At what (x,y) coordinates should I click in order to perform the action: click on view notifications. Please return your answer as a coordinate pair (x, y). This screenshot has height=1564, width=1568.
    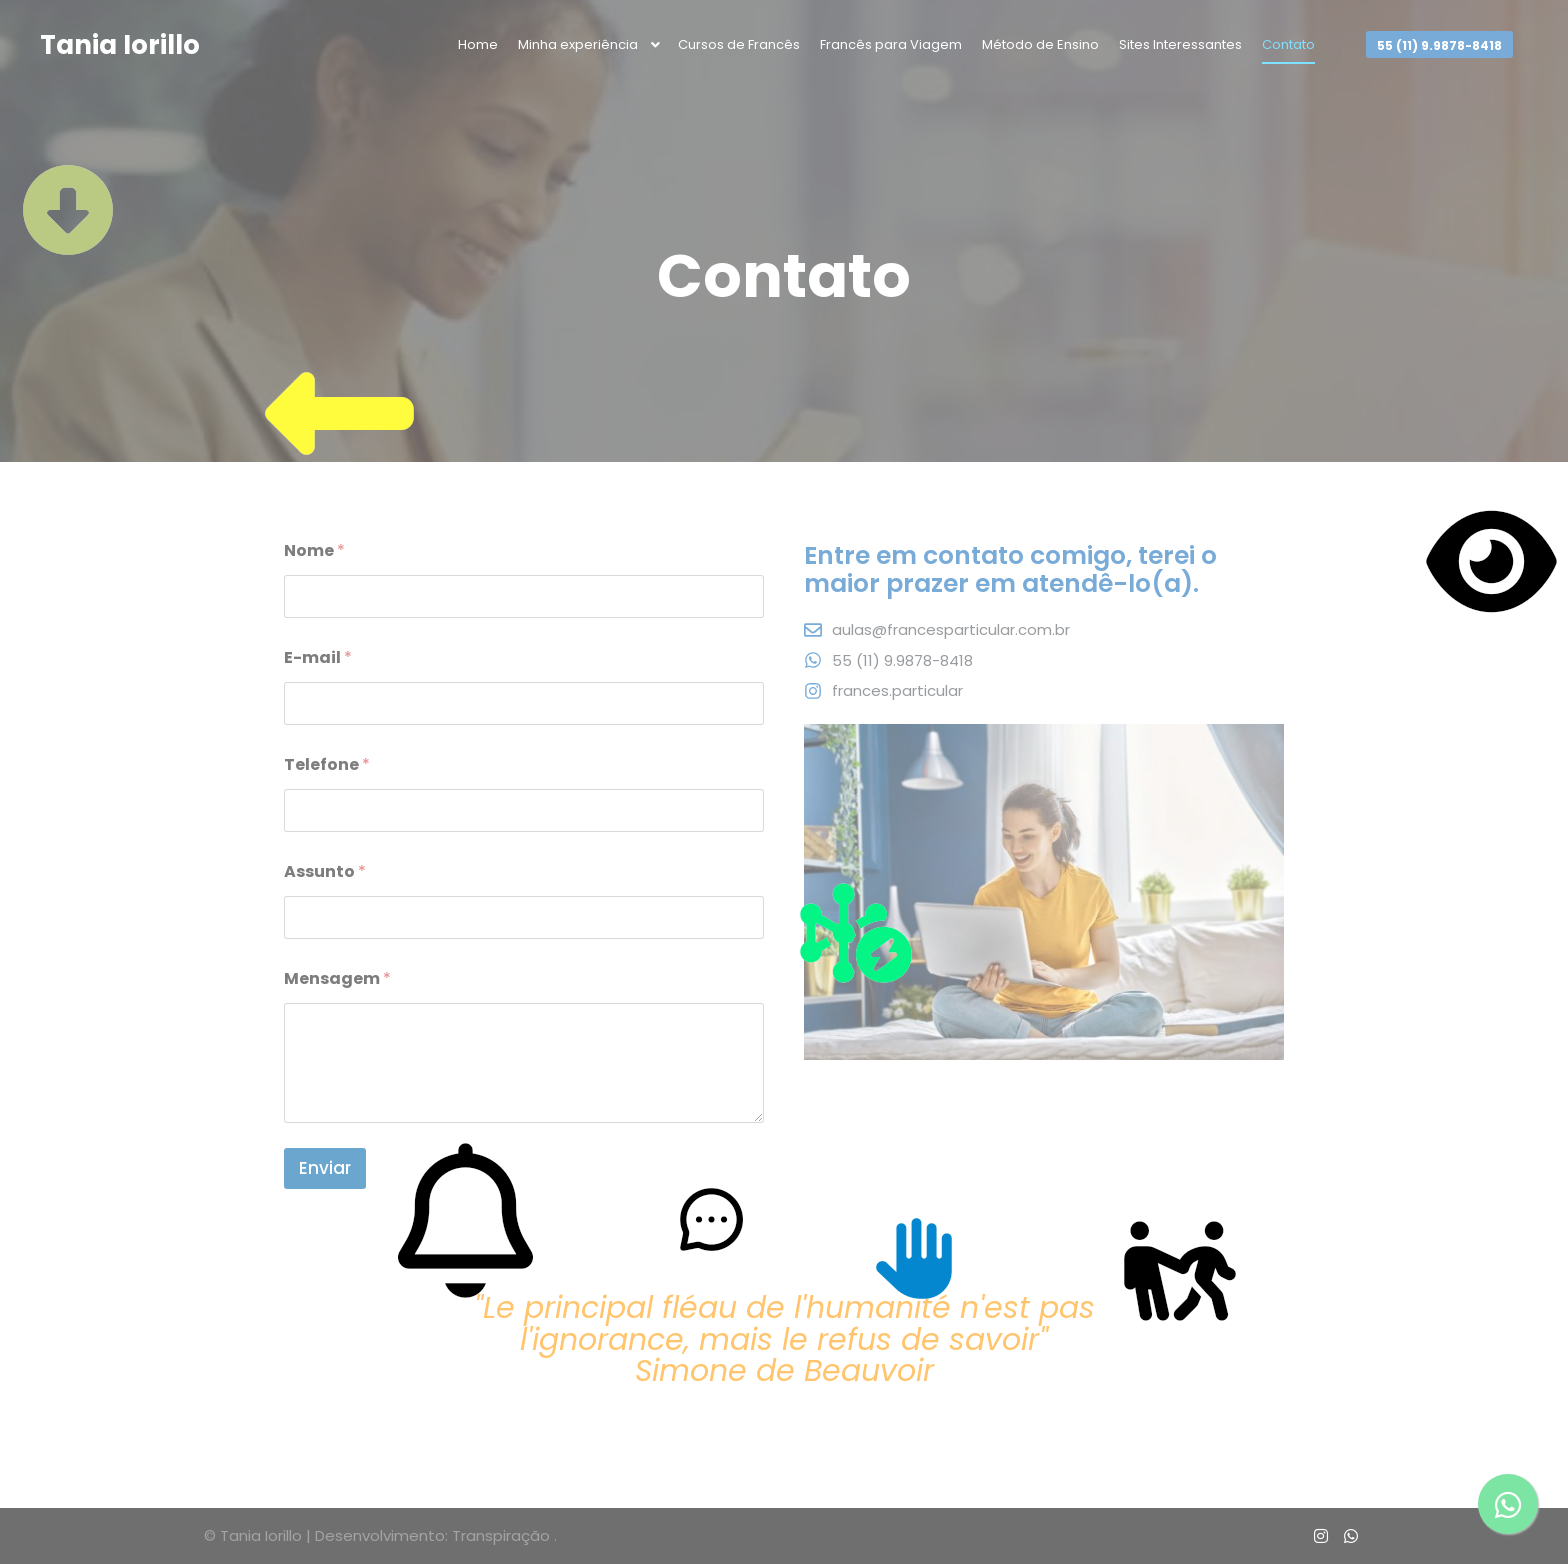
    Looking at the image, I should click on (465, 1220).